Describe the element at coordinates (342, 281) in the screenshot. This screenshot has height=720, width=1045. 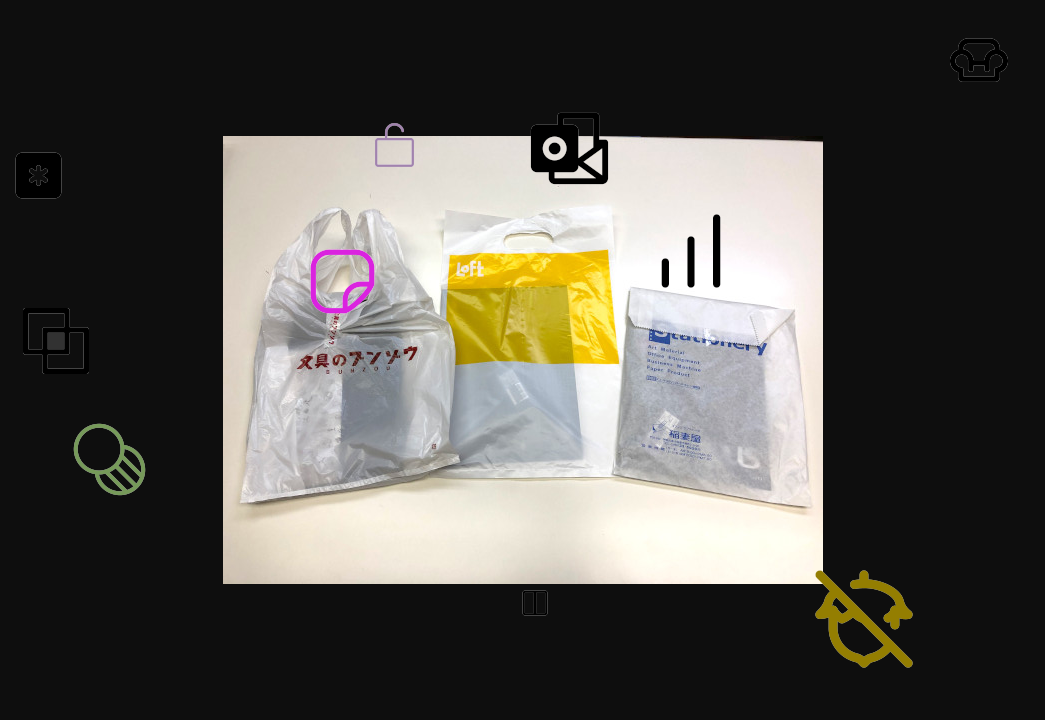
I see `add a sticker to your message` at that location.